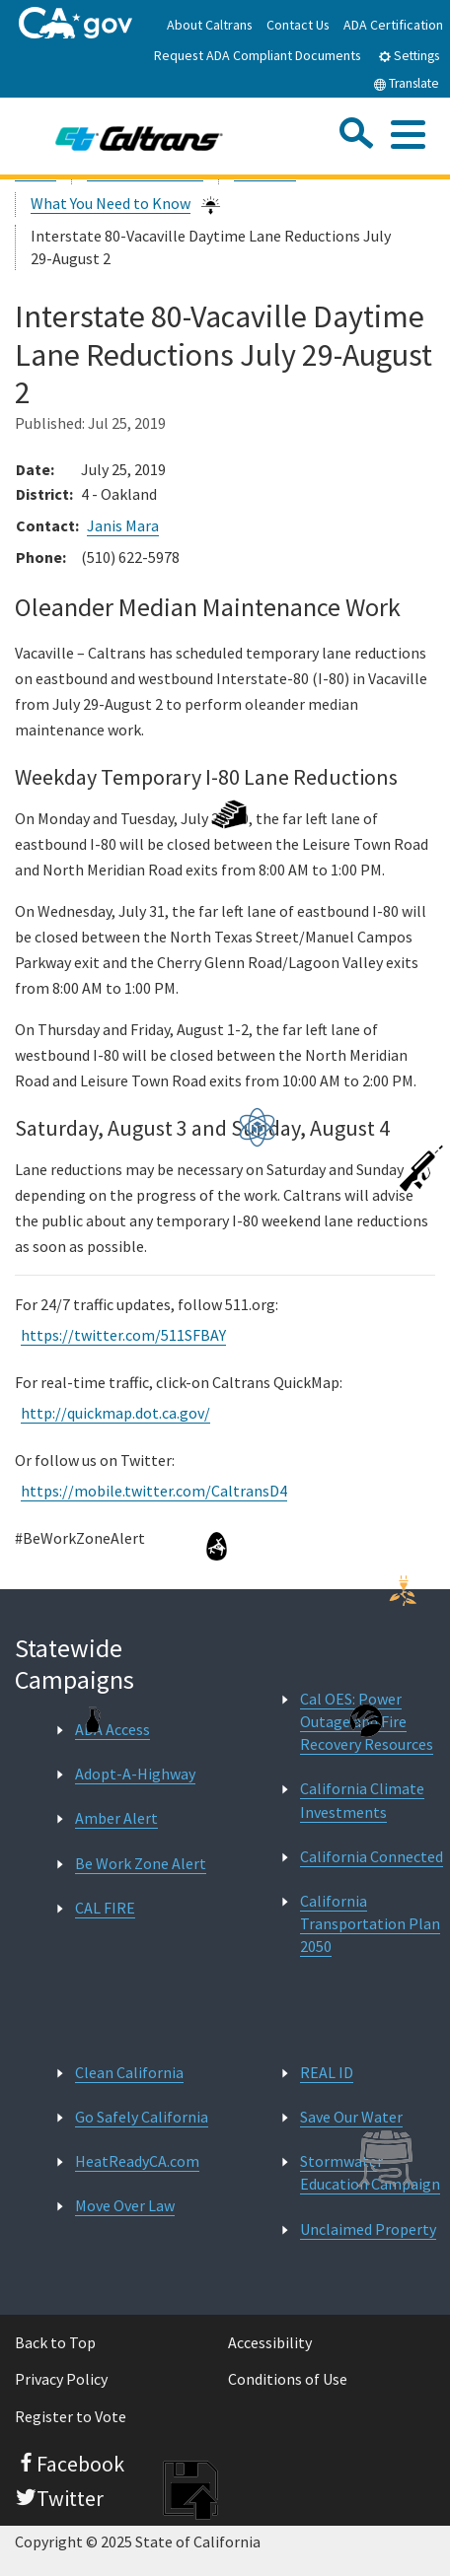 The height and width of the screenshot is (2576, 450). What do you see at coordinates (216, 1546) in the screenshot?
I see `view creature or monster egg details` at bounding box center [216, 1546].